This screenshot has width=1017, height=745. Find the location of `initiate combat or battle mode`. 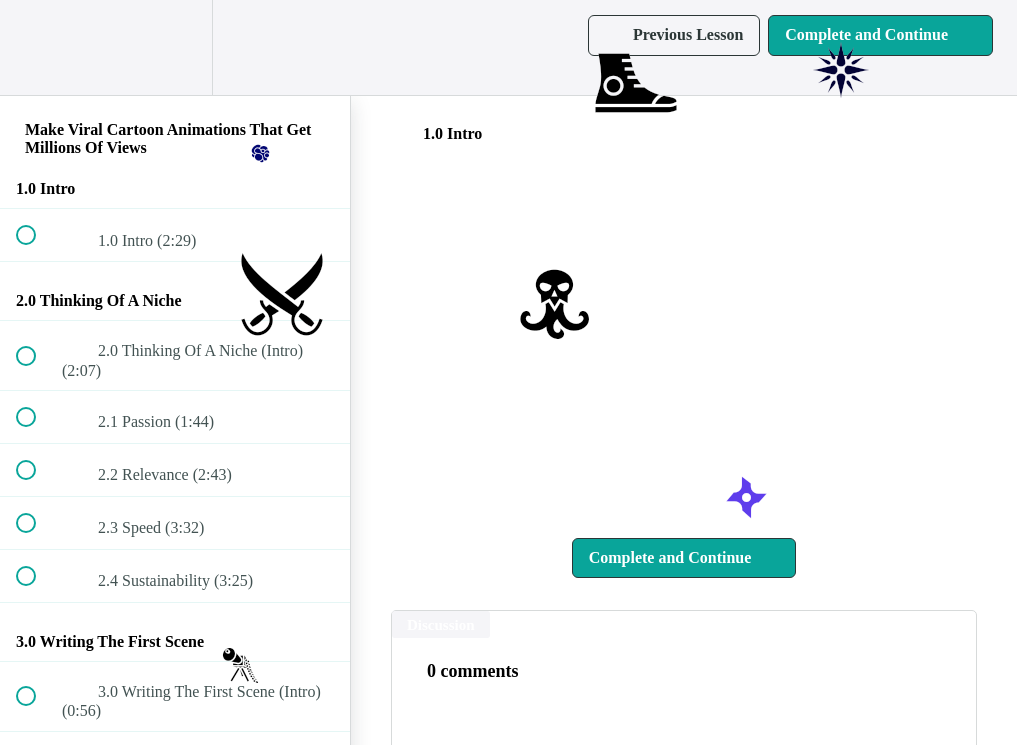

initiate combat or battle mode is located at coordinates (282, 294).